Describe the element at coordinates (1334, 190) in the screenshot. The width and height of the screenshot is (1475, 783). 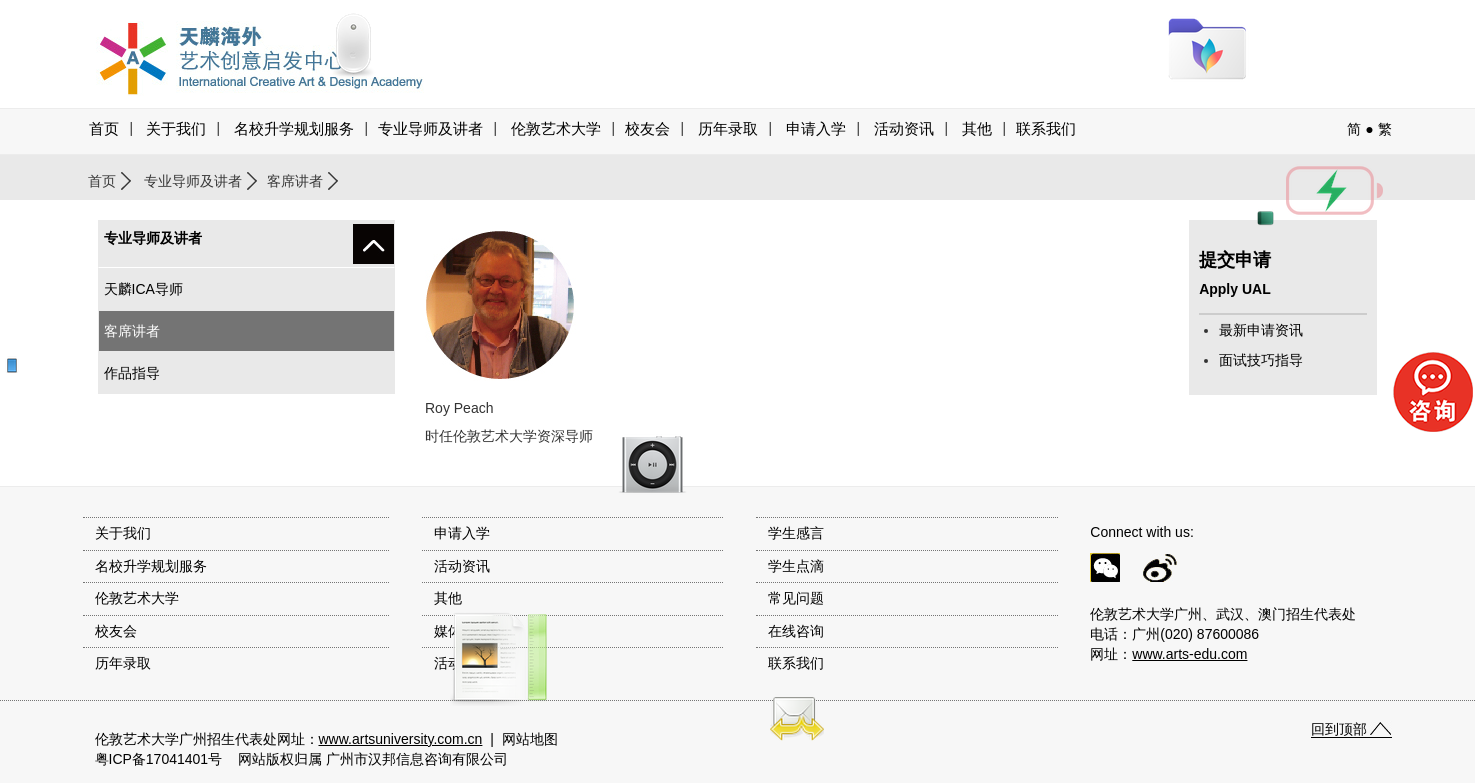
I see `indicates battery is empty but currently charging` at that location.